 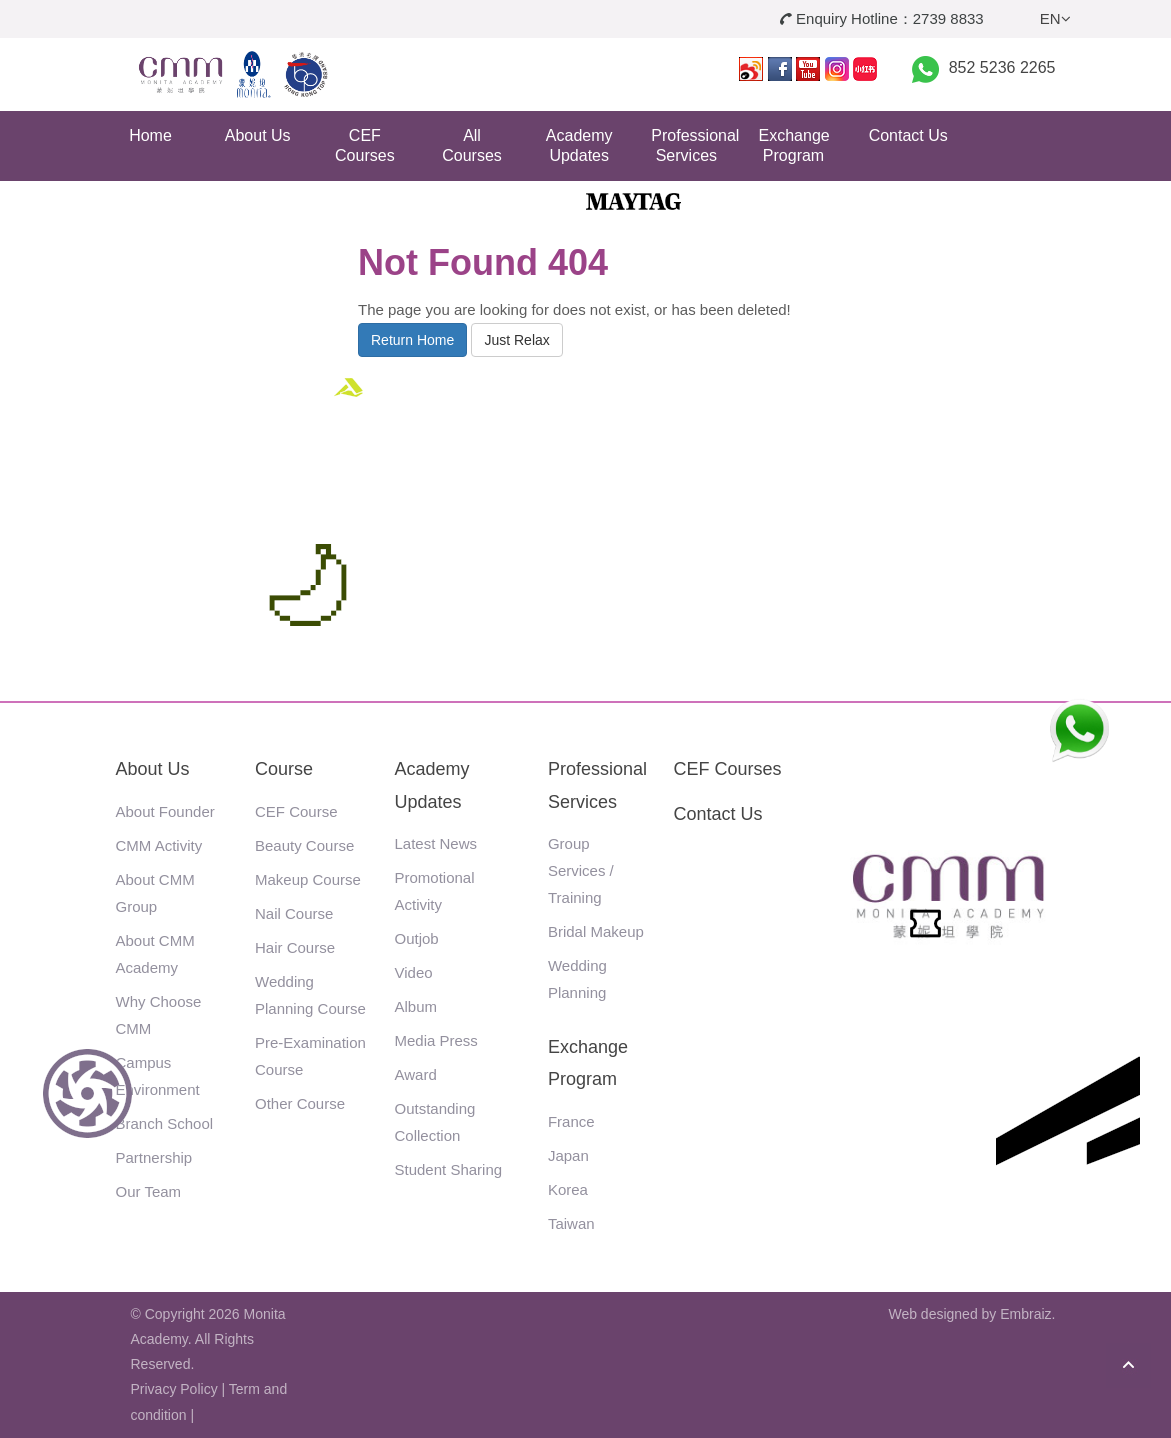 I want to click on maytag brand logo, so click(x=633, y=201).